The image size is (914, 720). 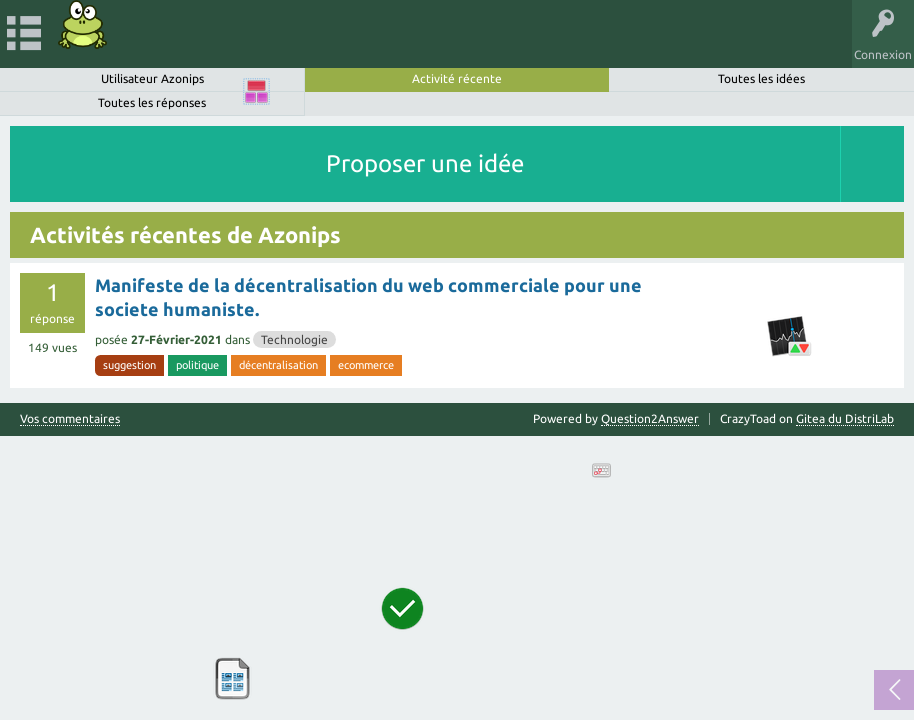 What do you see at coordinates (402, 608) in the screenshot?
I see `indicates file successfully synced with insync` at bounding box center [402, 608].